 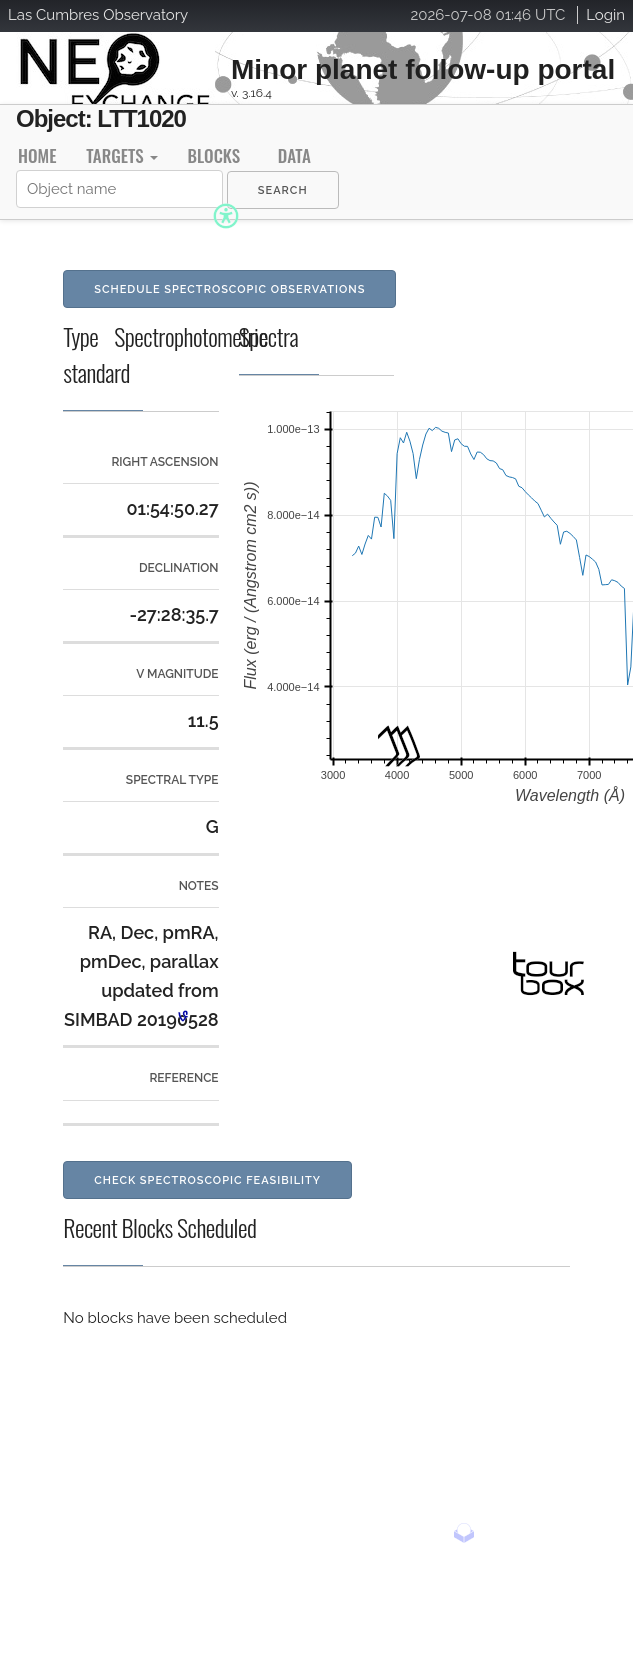 I want to click on access accessibility settings, so click(x=226, y=216).